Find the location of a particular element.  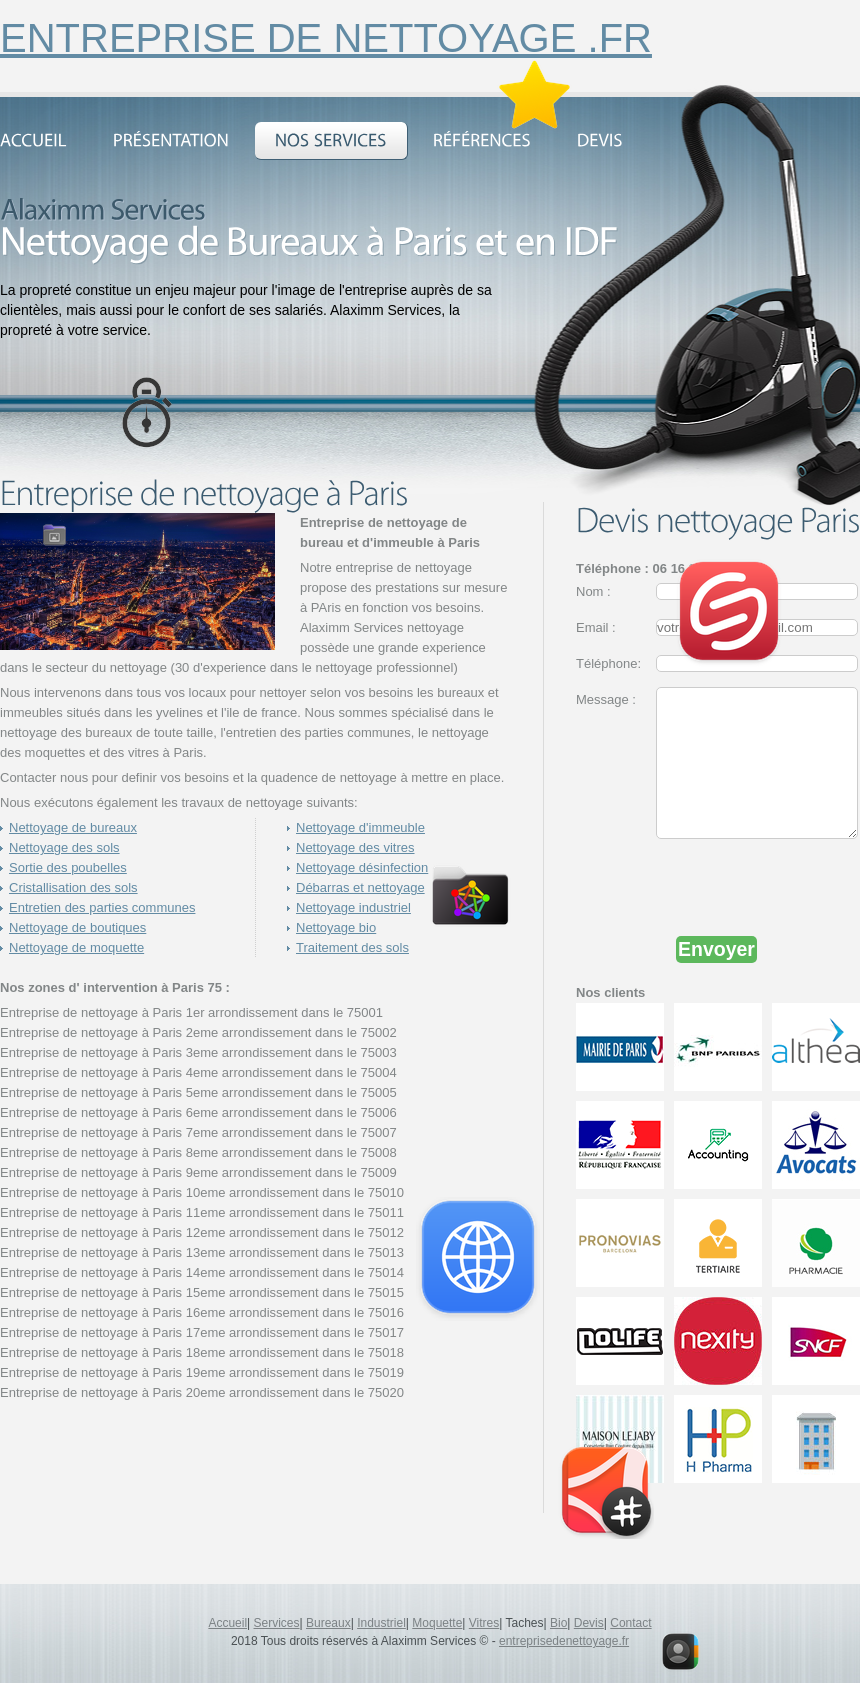

access language and region settings is located at coordinates (478, 1259).